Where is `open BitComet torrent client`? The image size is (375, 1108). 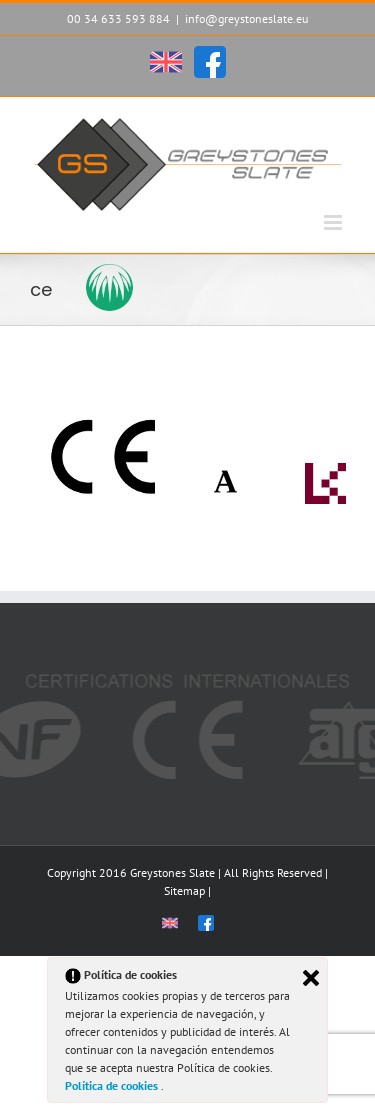 open BitComet torrent client is located at coordinates (109, 287).